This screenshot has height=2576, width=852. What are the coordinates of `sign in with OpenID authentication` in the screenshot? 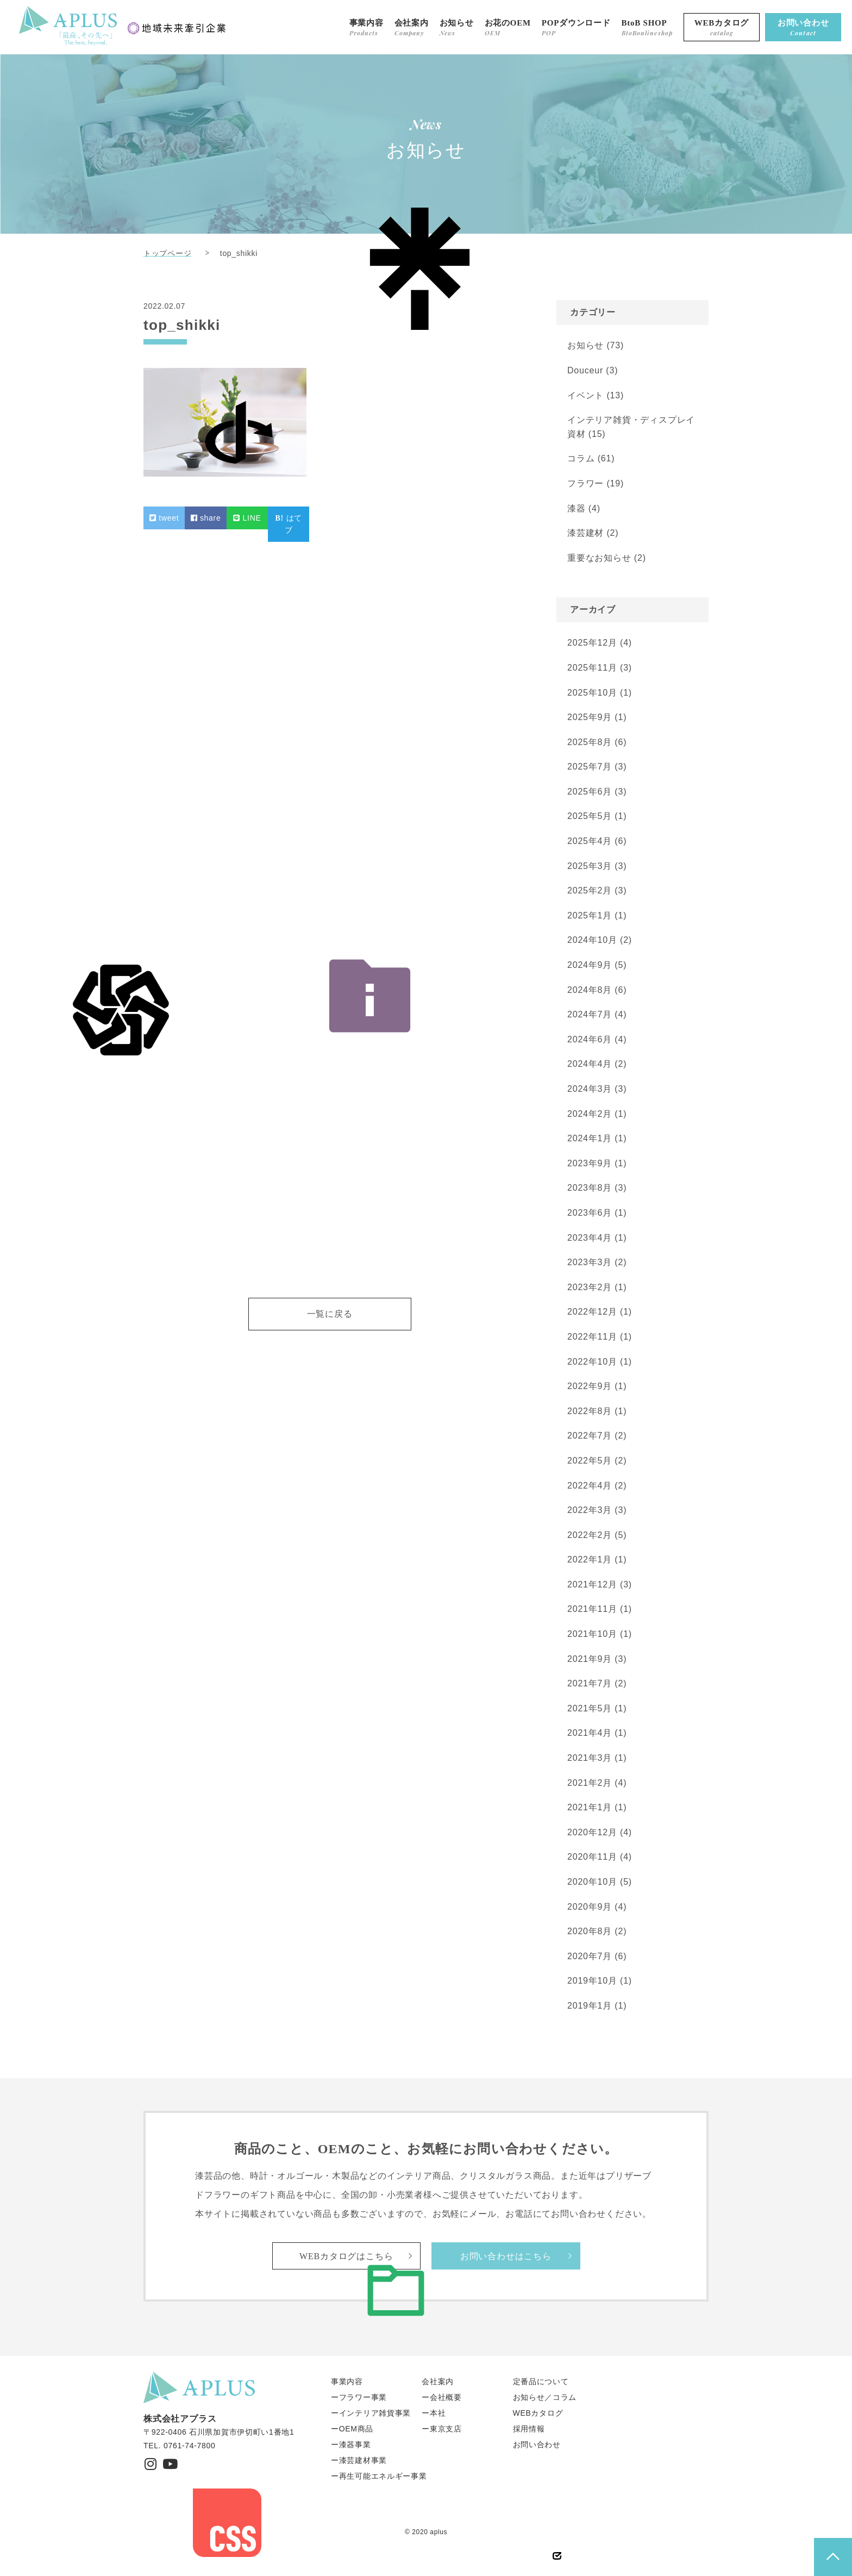 It's located at (239, 432).